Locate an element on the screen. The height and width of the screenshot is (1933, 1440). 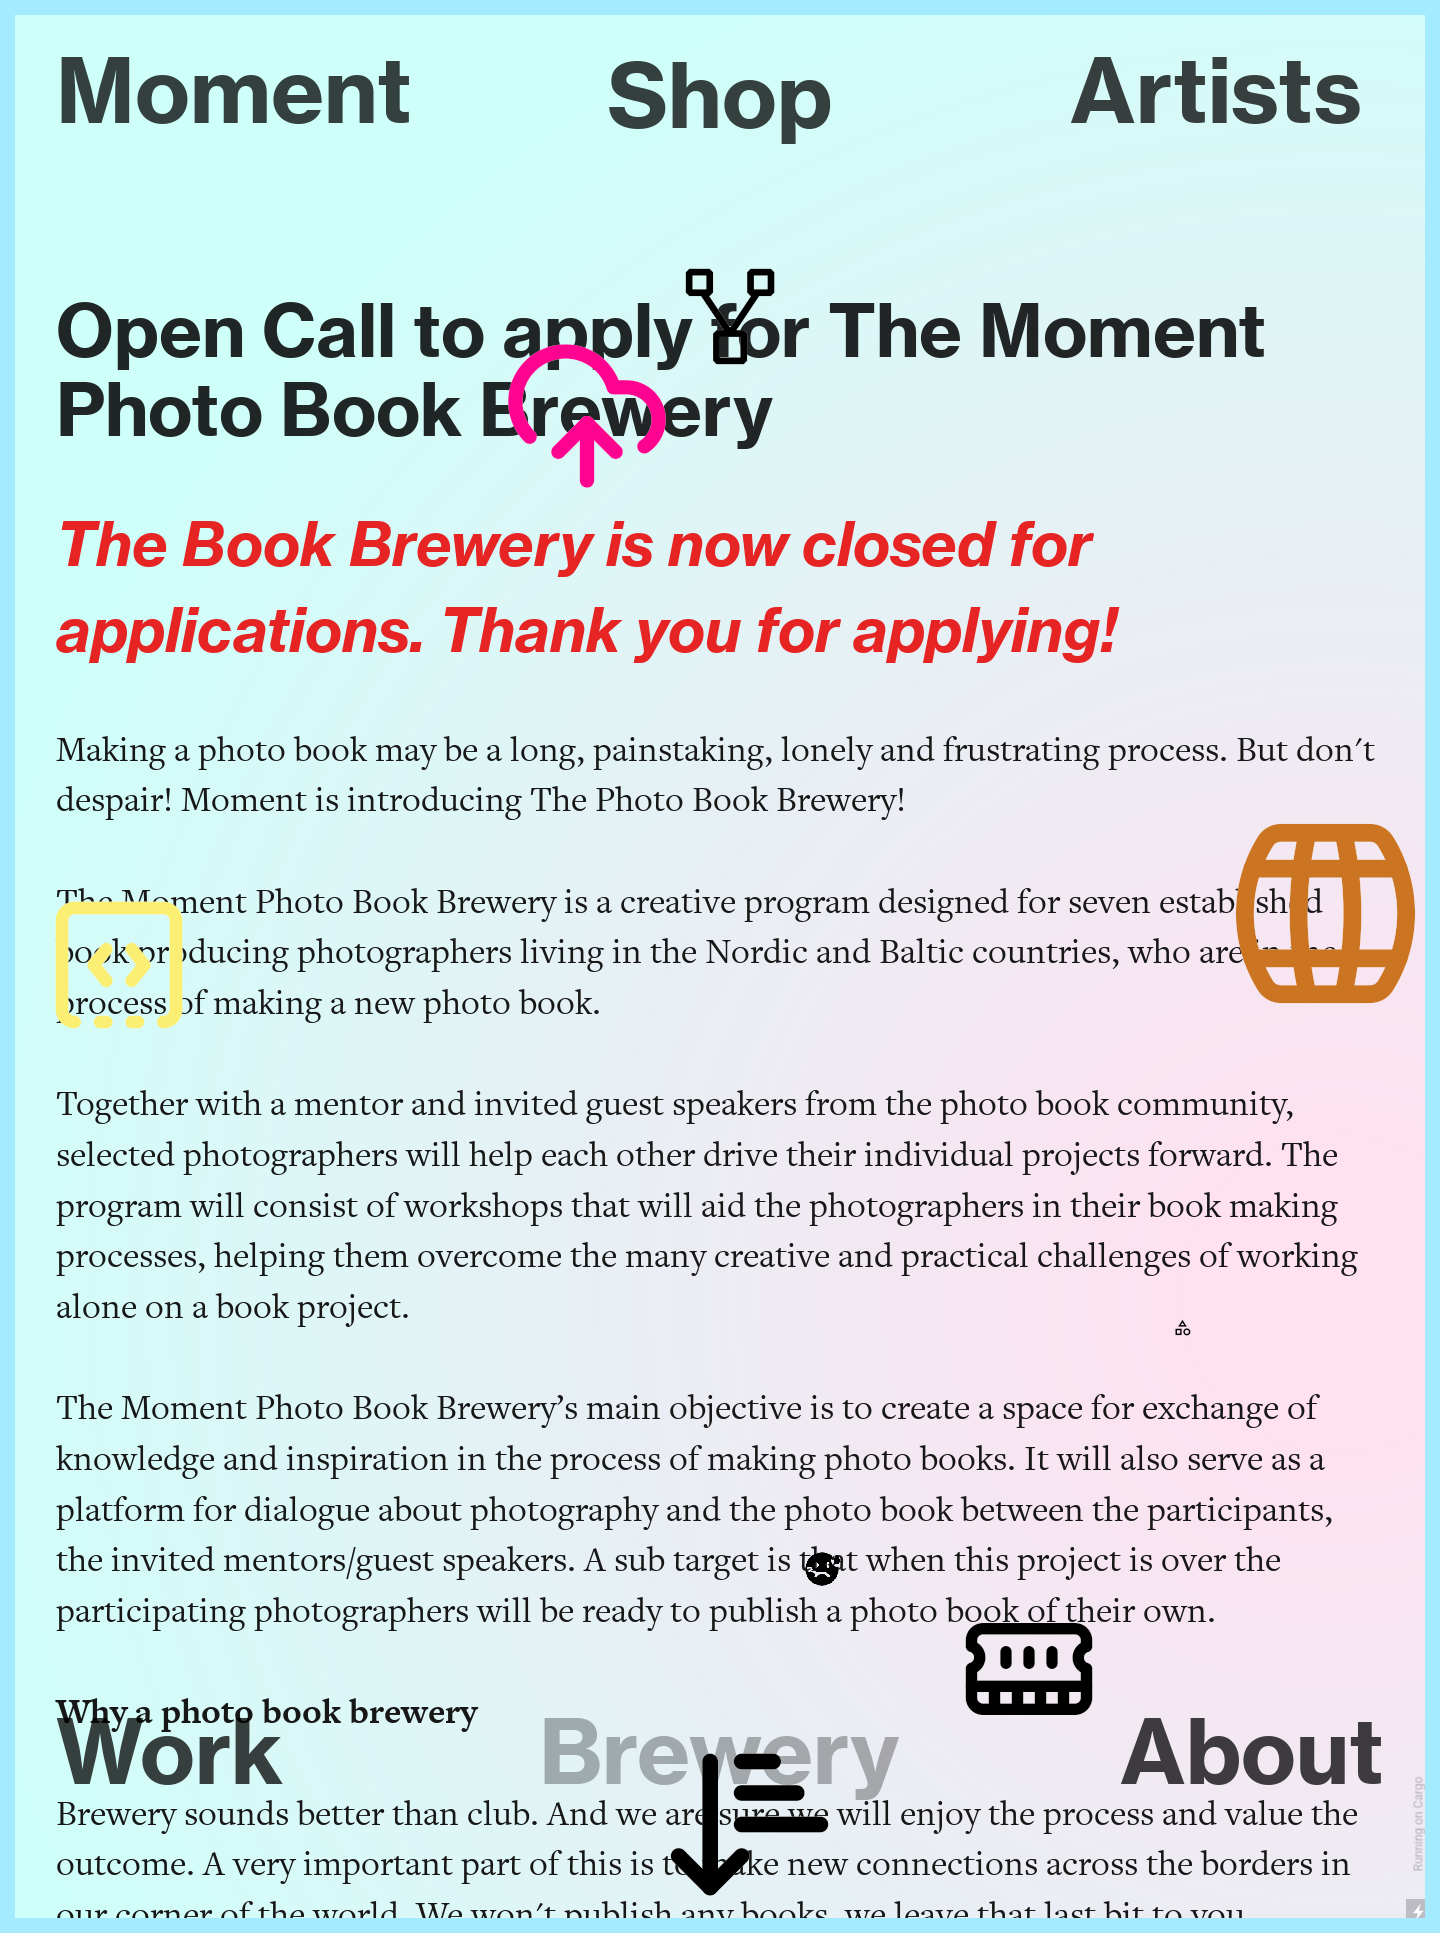
upload file to cloud storage is located at coordinates (587, 416).